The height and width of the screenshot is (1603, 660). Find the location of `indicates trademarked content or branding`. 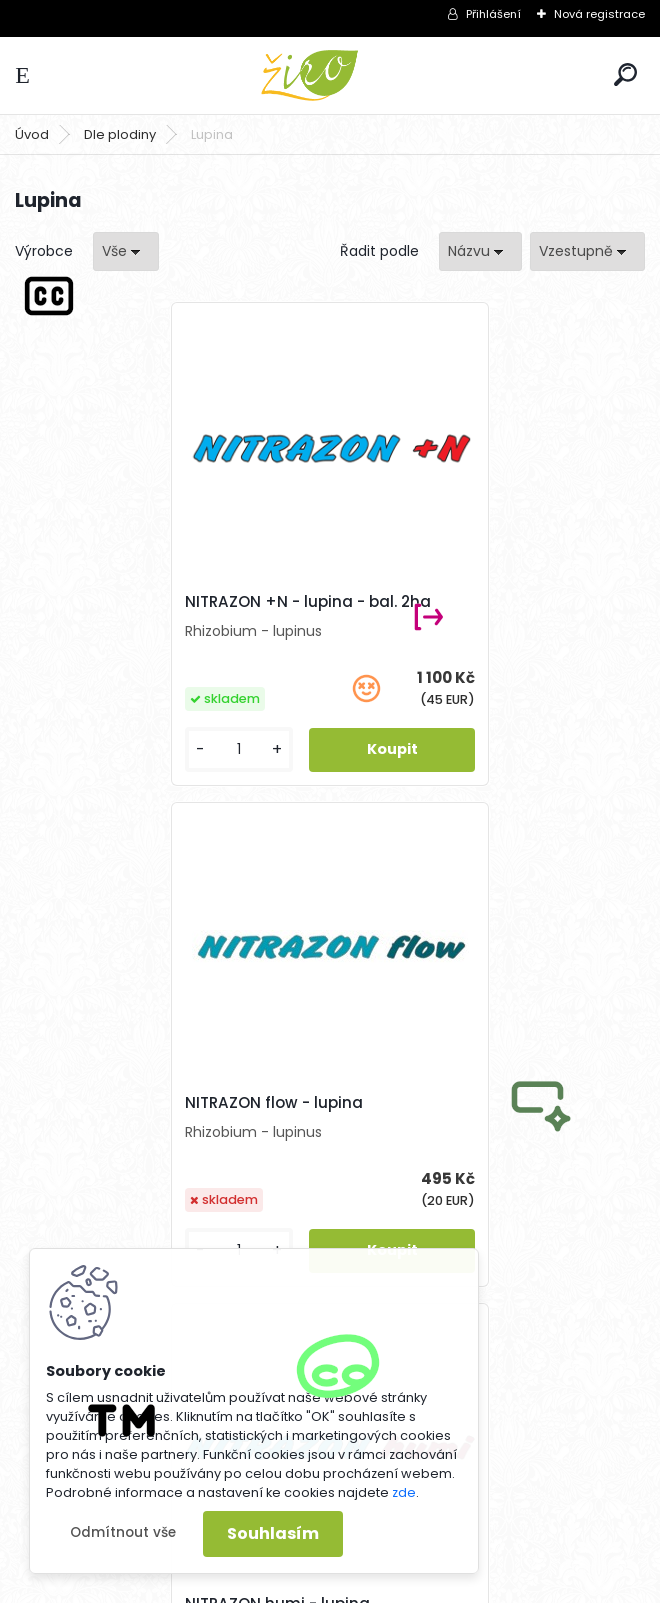

indicates trademarked content or branding is located at coordinates (122, 1420).